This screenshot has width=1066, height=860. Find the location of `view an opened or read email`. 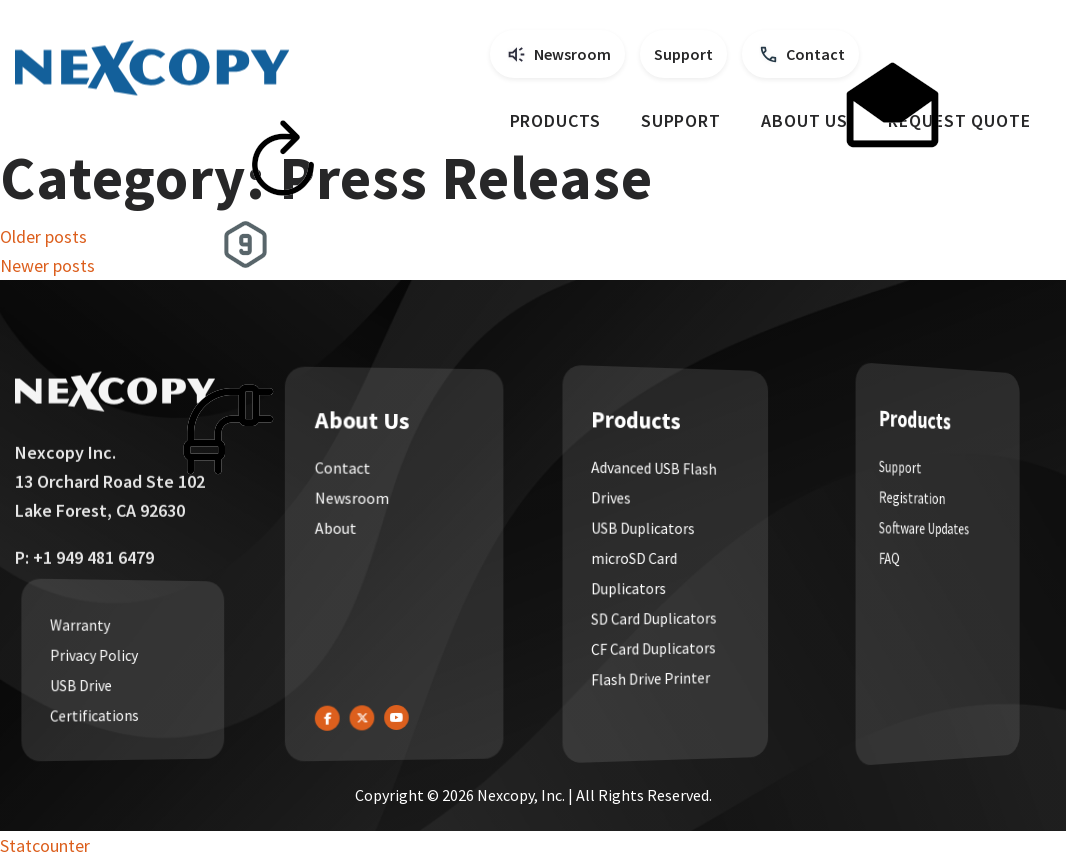

view an opened or read email is located at coordinates (892, 108).